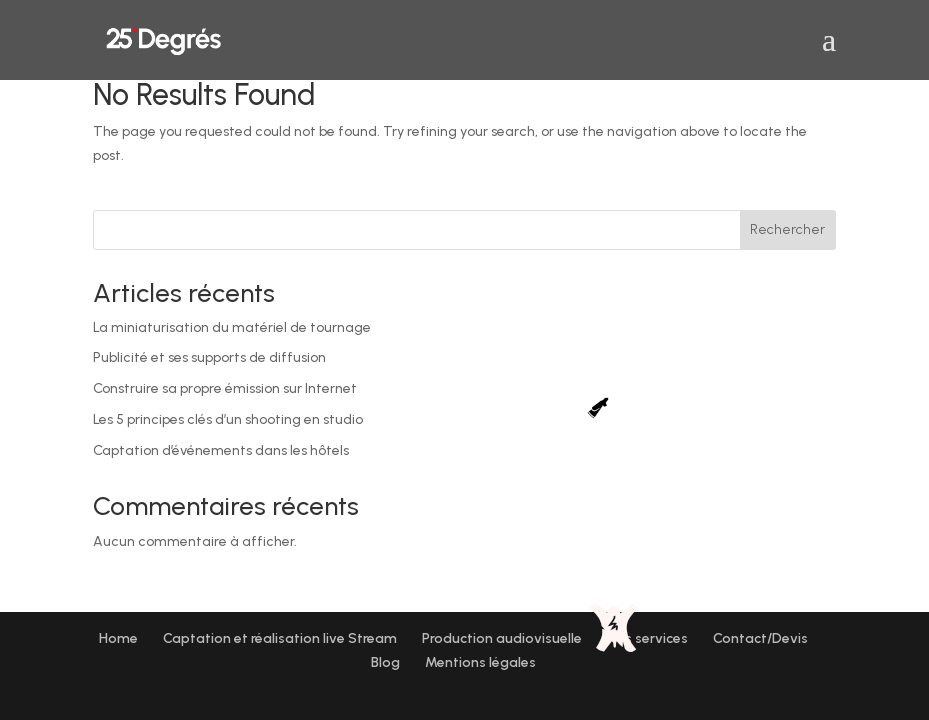  Describe the element at coordinates (598, 408) in the screenshot. I see `select or equip weapon attachment` at that location.